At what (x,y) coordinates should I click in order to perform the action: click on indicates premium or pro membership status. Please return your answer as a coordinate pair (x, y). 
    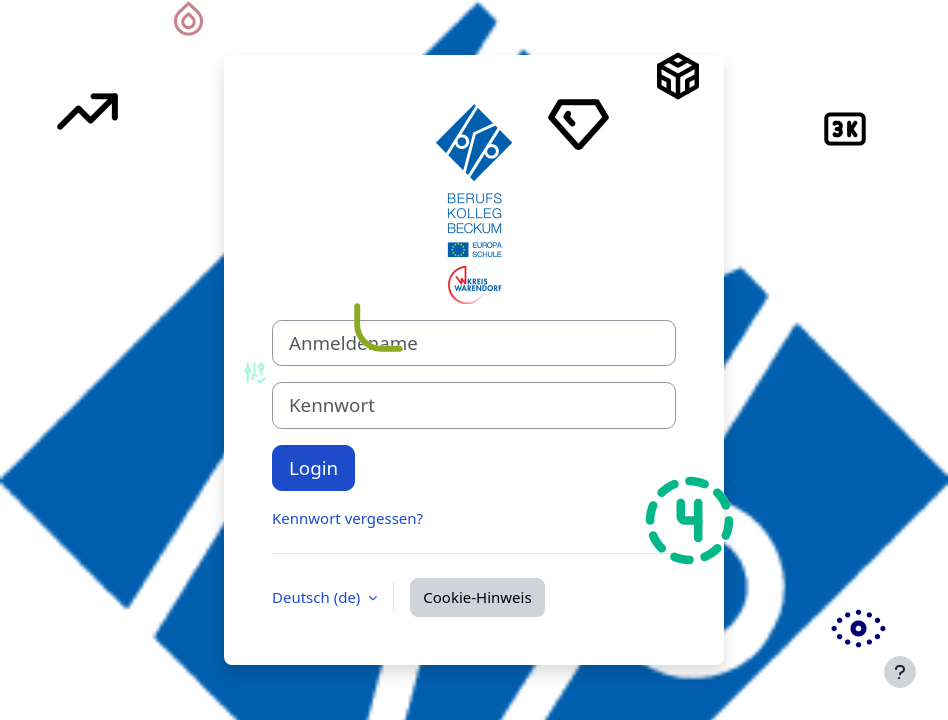
    Looking at the image, I should click on (578, 123).